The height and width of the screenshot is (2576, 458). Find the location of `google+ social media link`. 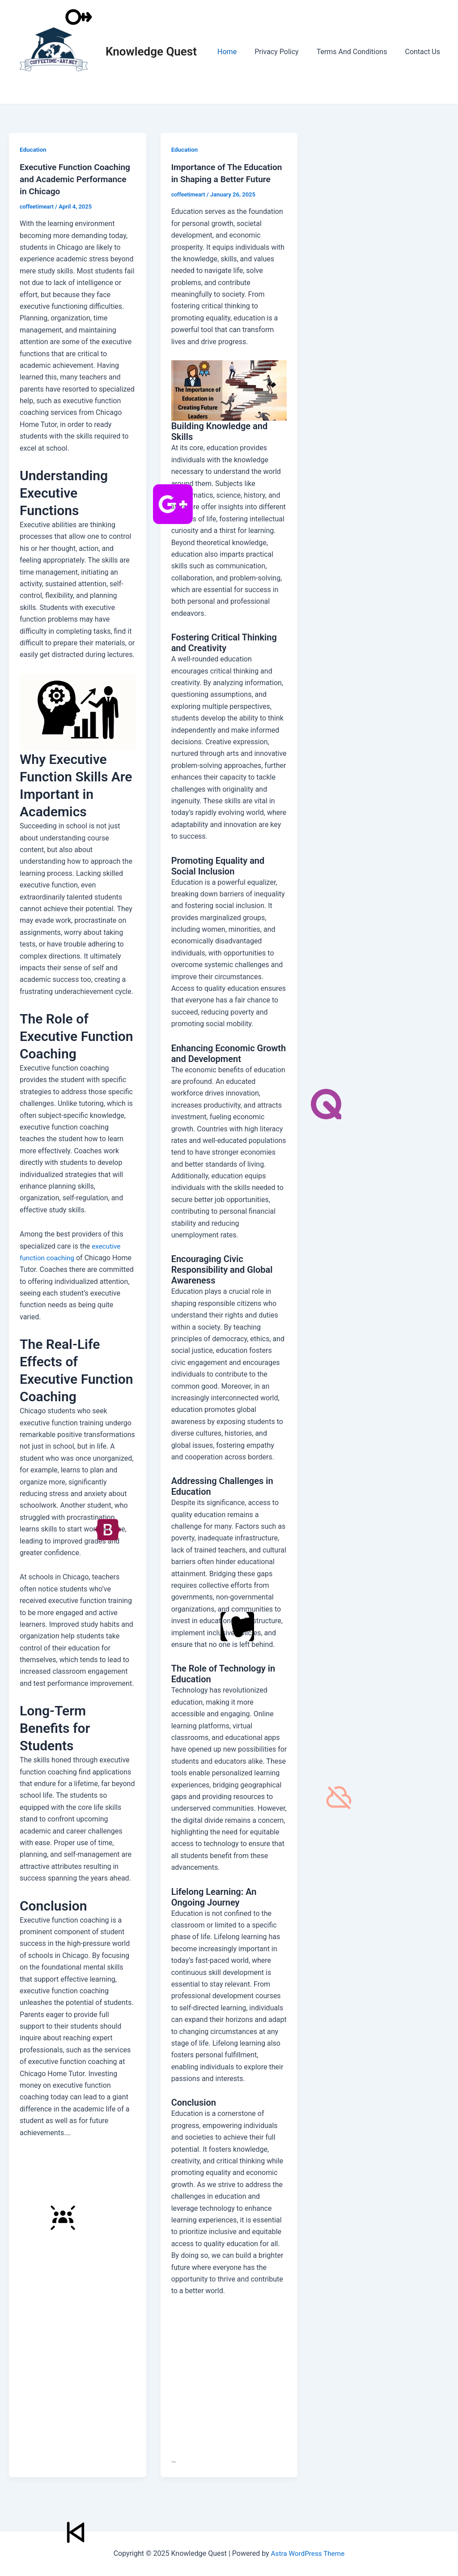

google+ social media link is located at coordinates (173, 504).